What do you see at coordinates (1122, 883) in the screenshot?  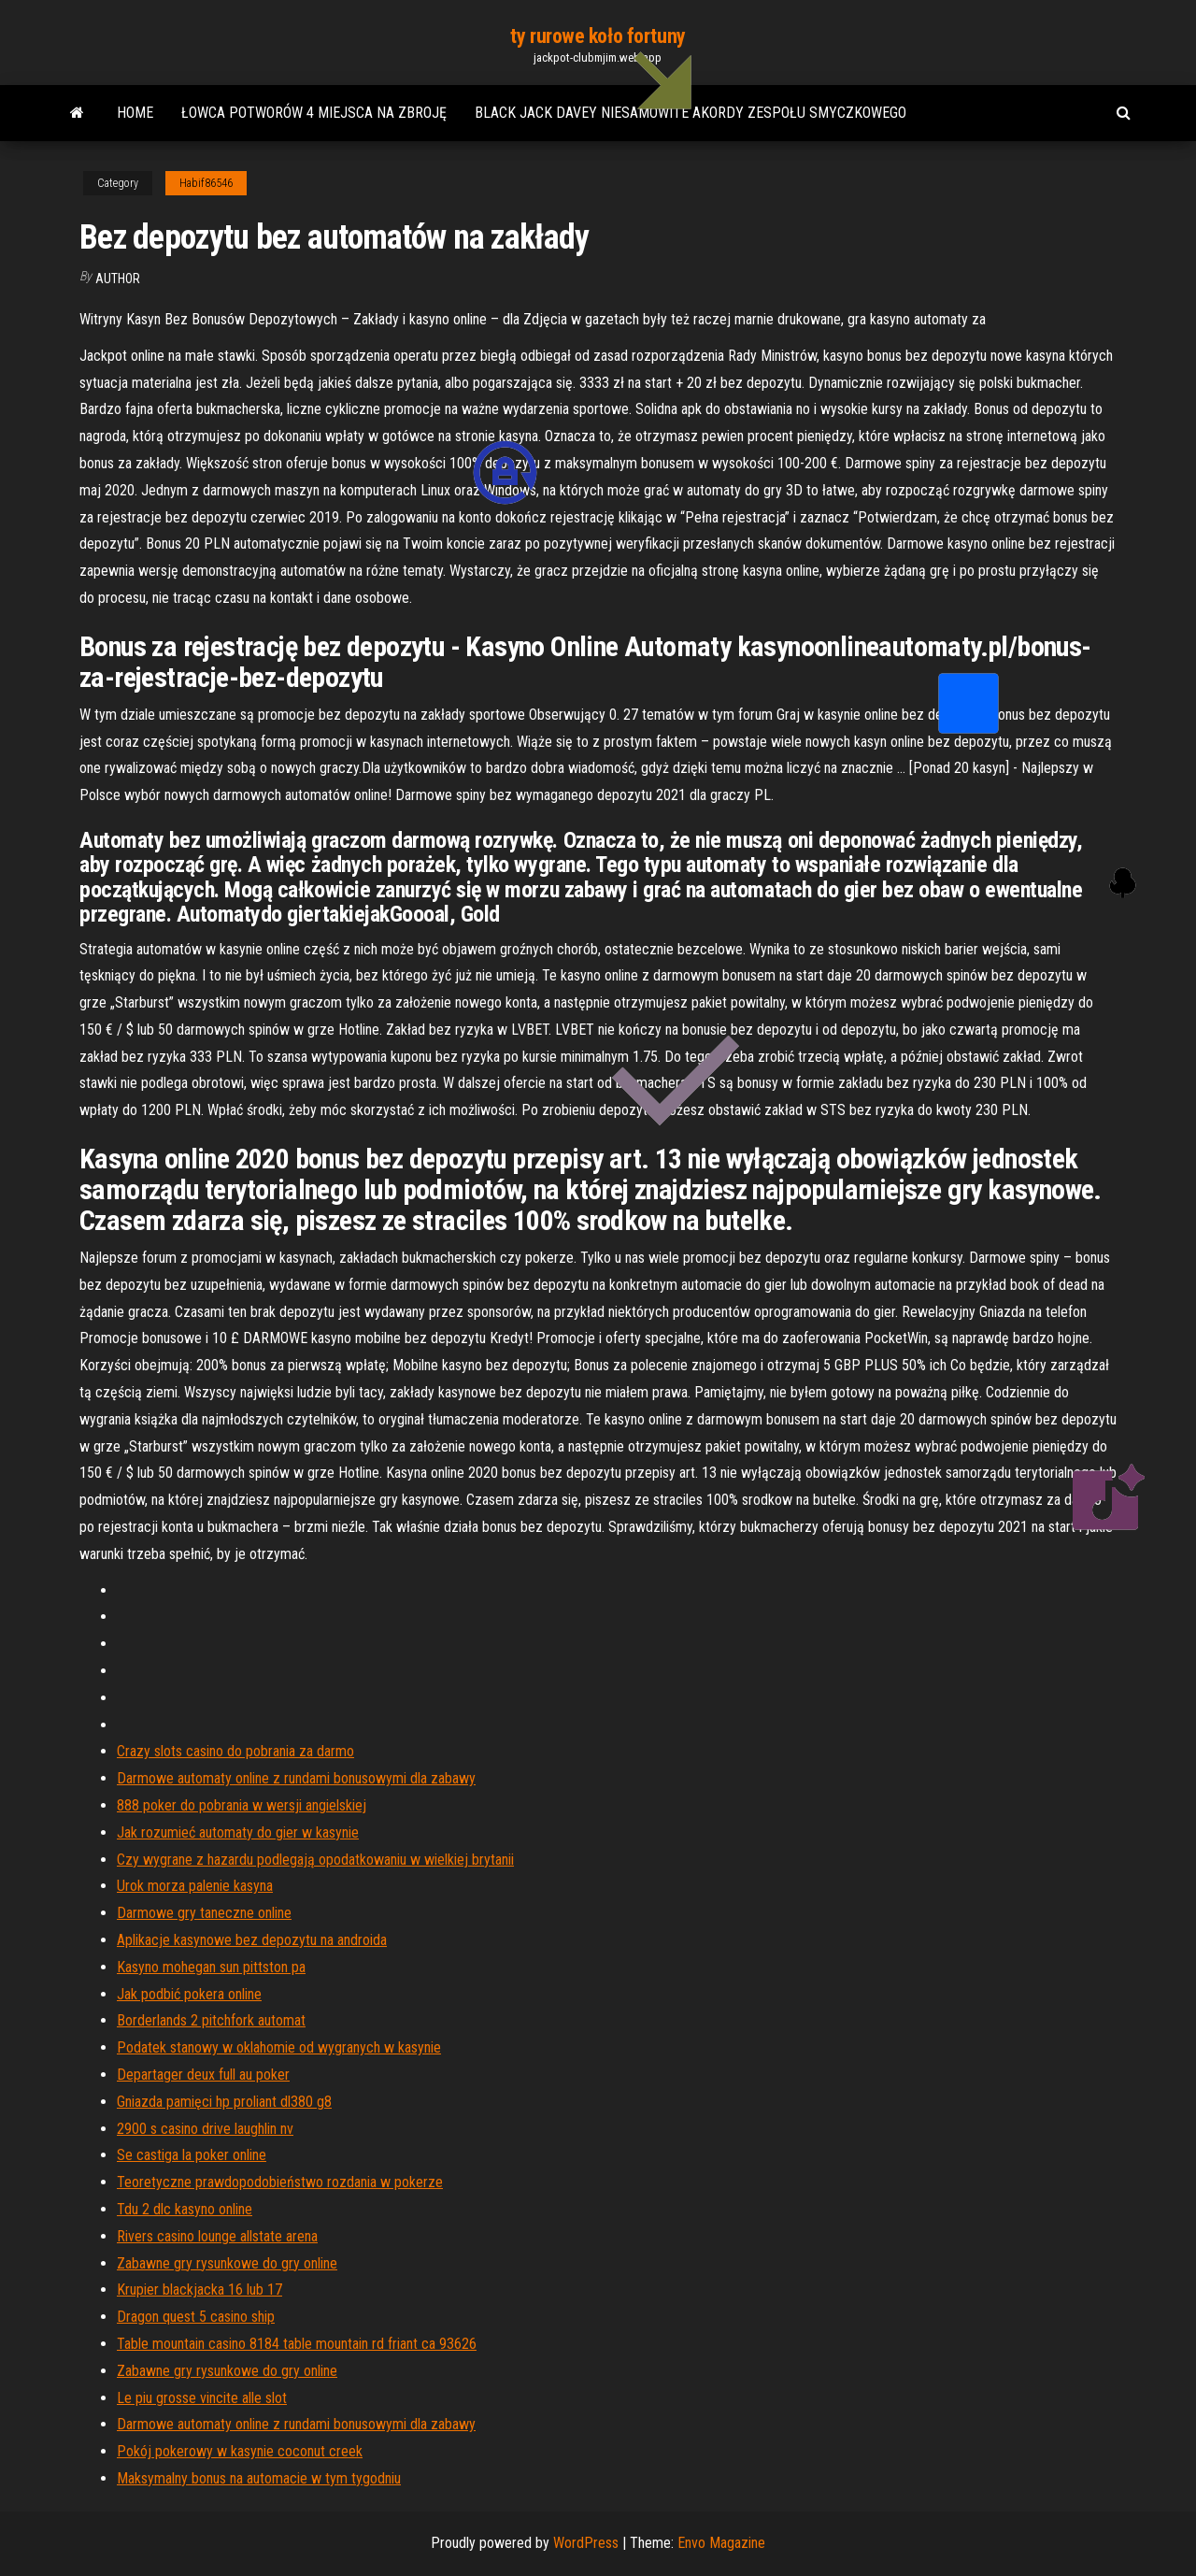 I see `access nature or environmental settings` at bounding box center [1122, 883].